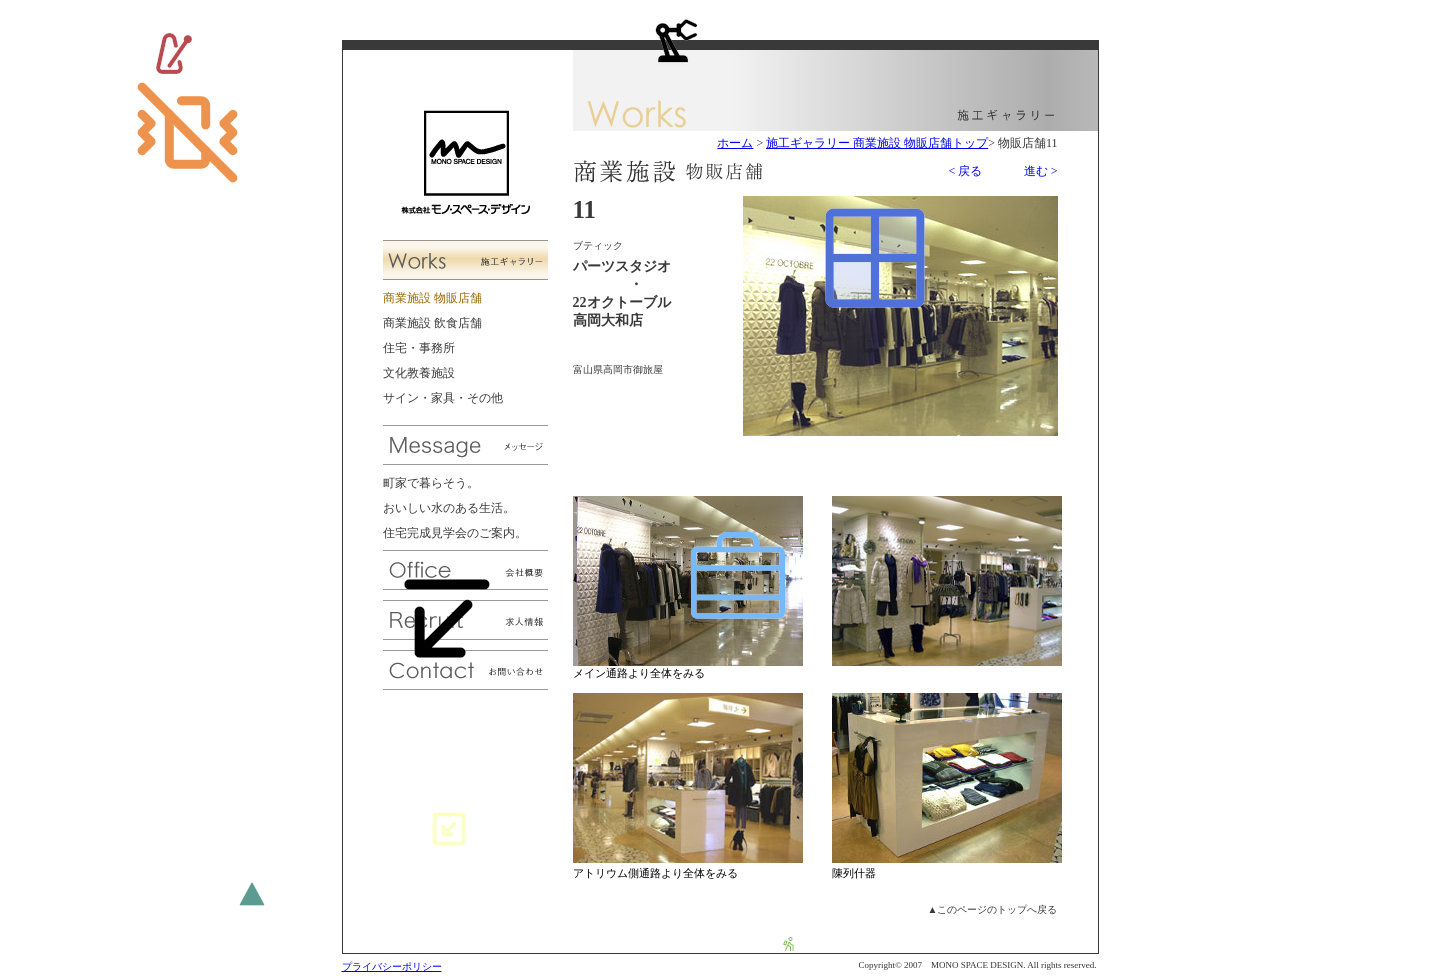 This screenshot has width=1440, height=979. I want to click on navigate to bottom-left corner, so click(449, 829).